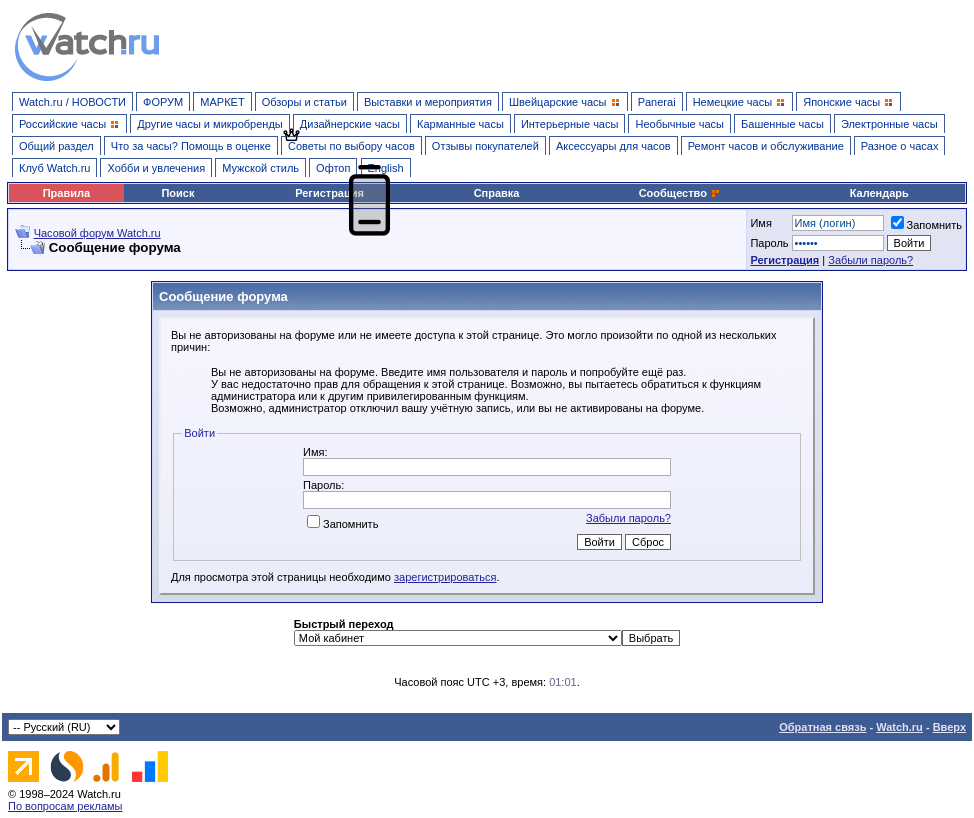 This screenshot has height=818, width=974. I want to click on indicates premium or VIP membership status, so click(291, 135).